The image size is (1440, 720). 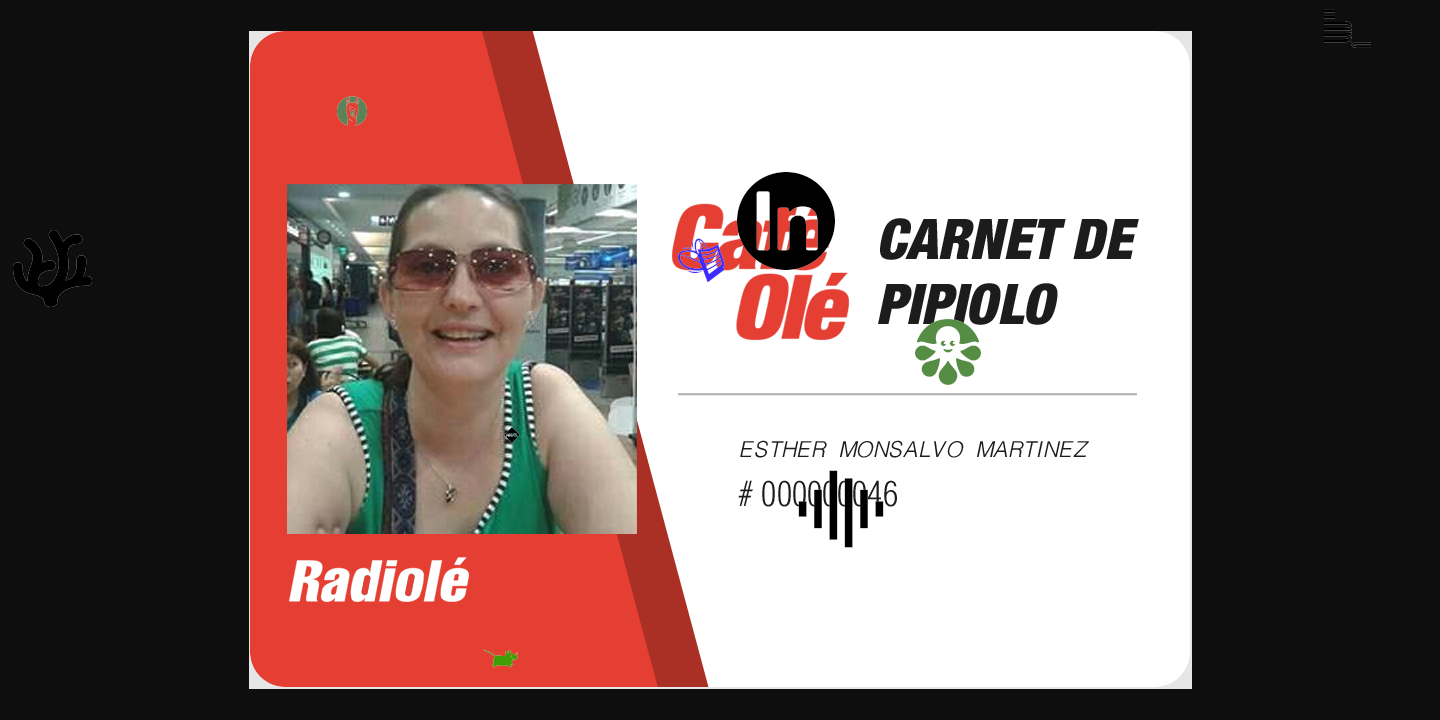 I want to click on open vikunja task management app, so click(x=352, y=111).